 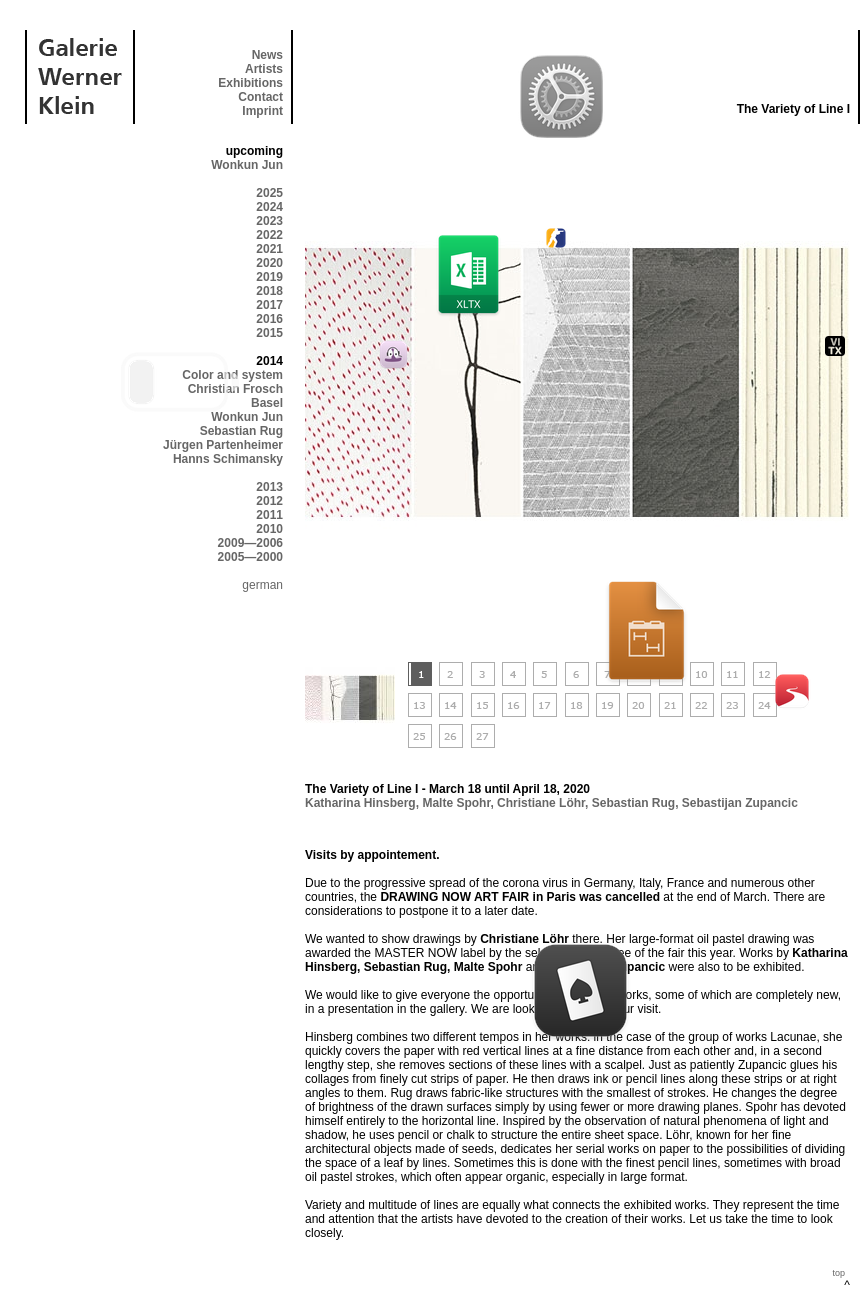 I want to click on indicates battery is at 20% charge, so click(x=180, y=382).